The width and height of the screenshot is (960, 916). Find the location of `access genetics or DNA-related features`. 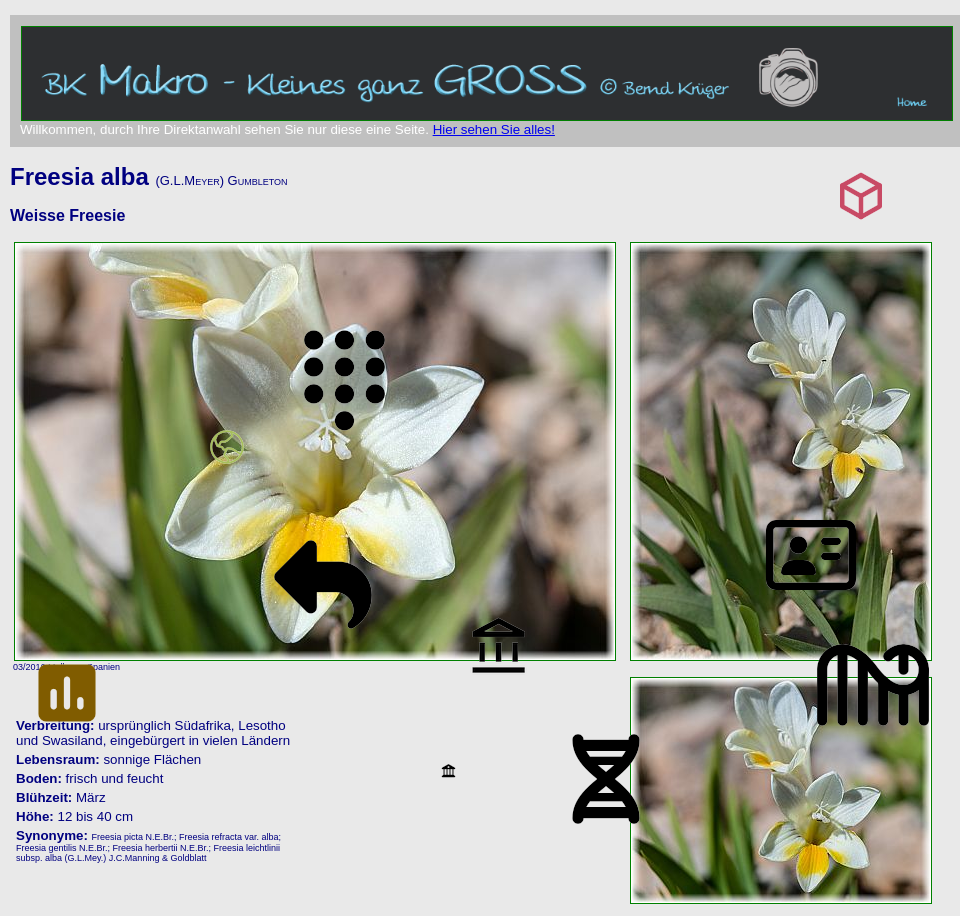

access genetics or DNA-related features is located at coordinates (606, 779).